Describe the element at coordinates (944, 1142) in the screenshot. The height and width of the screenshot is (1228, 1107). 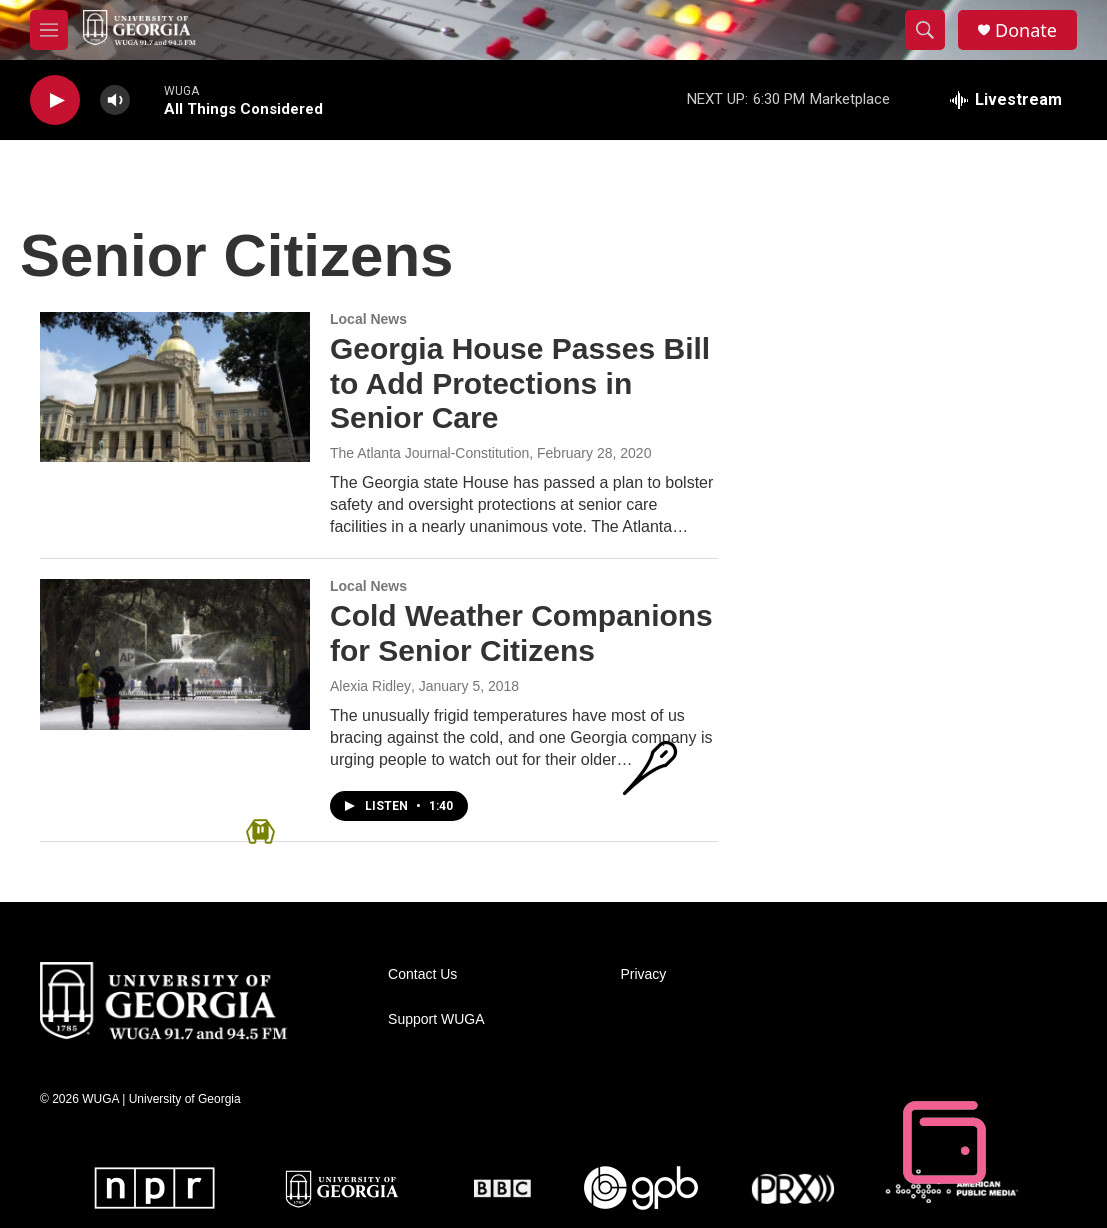
I see `access your wallet or payment methods` at that location.